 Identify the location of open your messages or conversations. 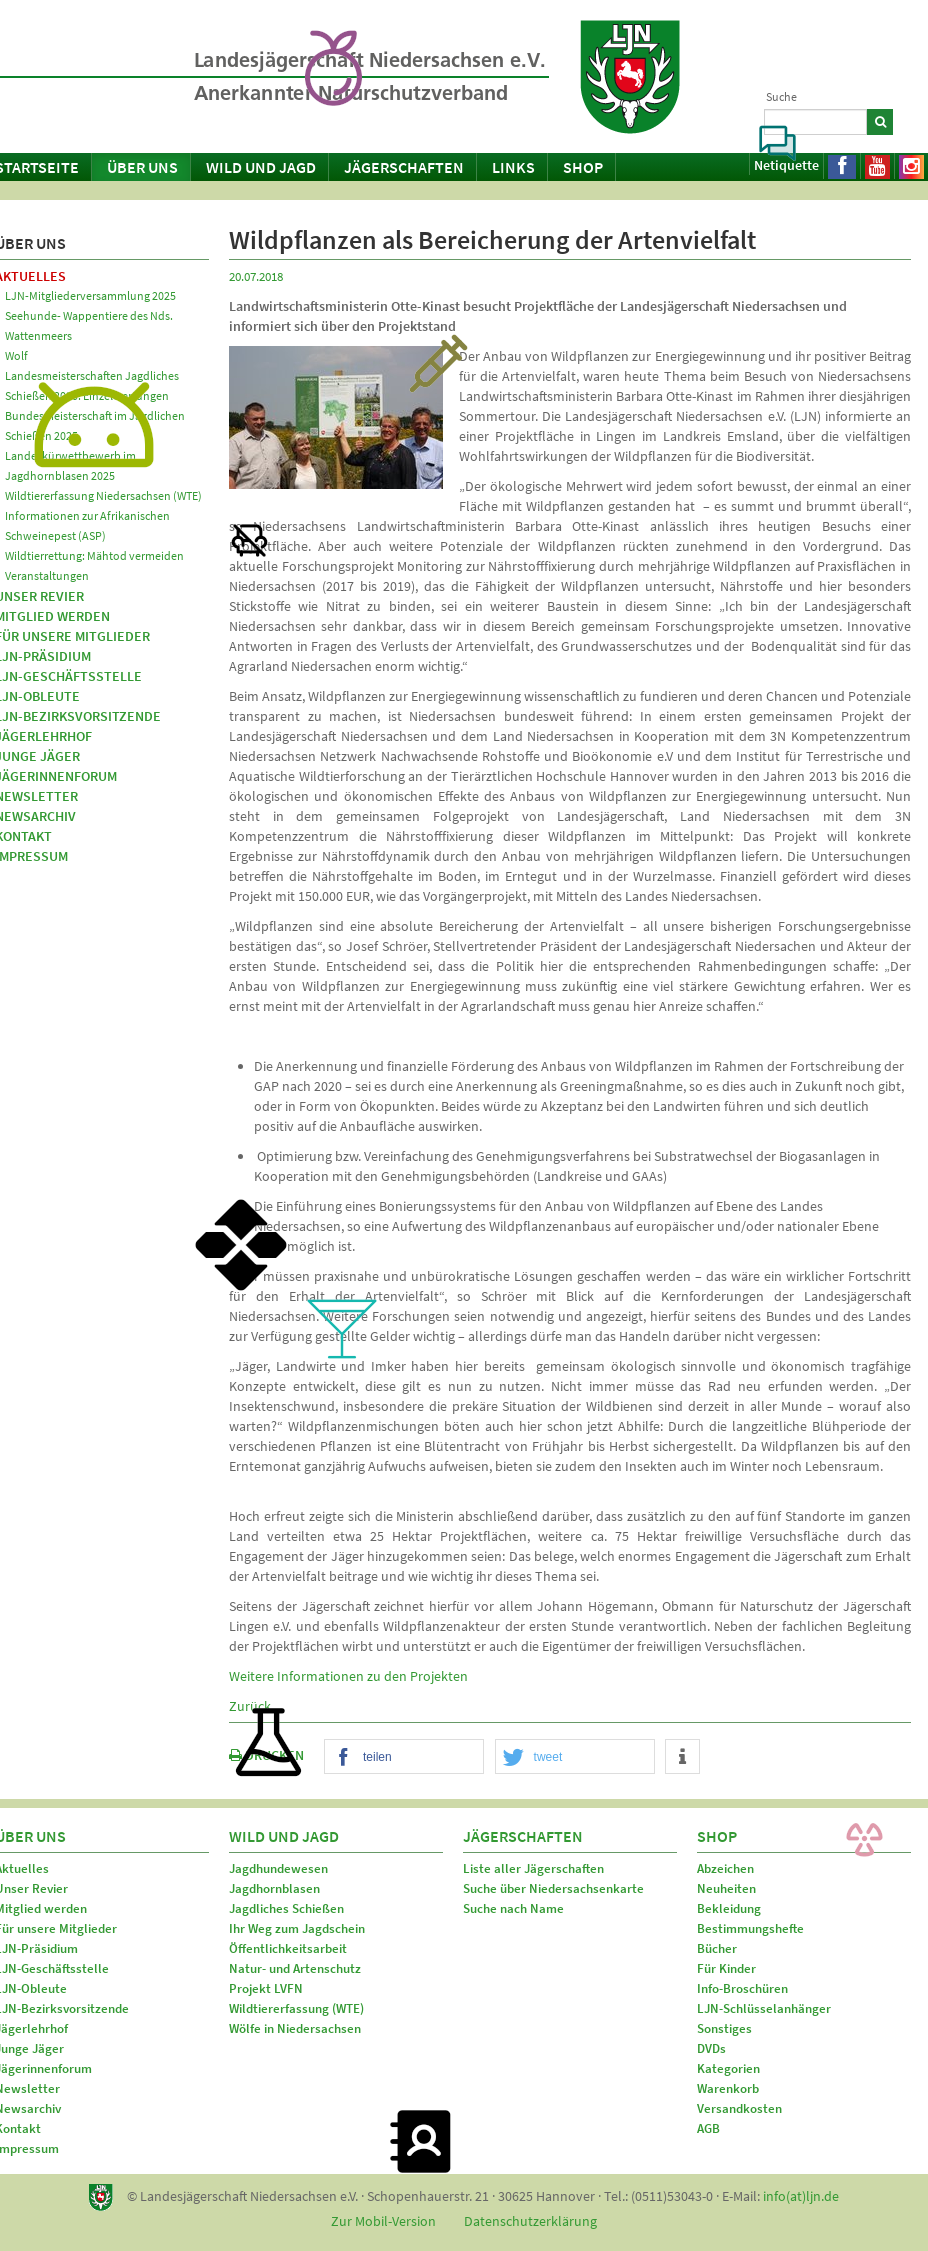
(777, 142).